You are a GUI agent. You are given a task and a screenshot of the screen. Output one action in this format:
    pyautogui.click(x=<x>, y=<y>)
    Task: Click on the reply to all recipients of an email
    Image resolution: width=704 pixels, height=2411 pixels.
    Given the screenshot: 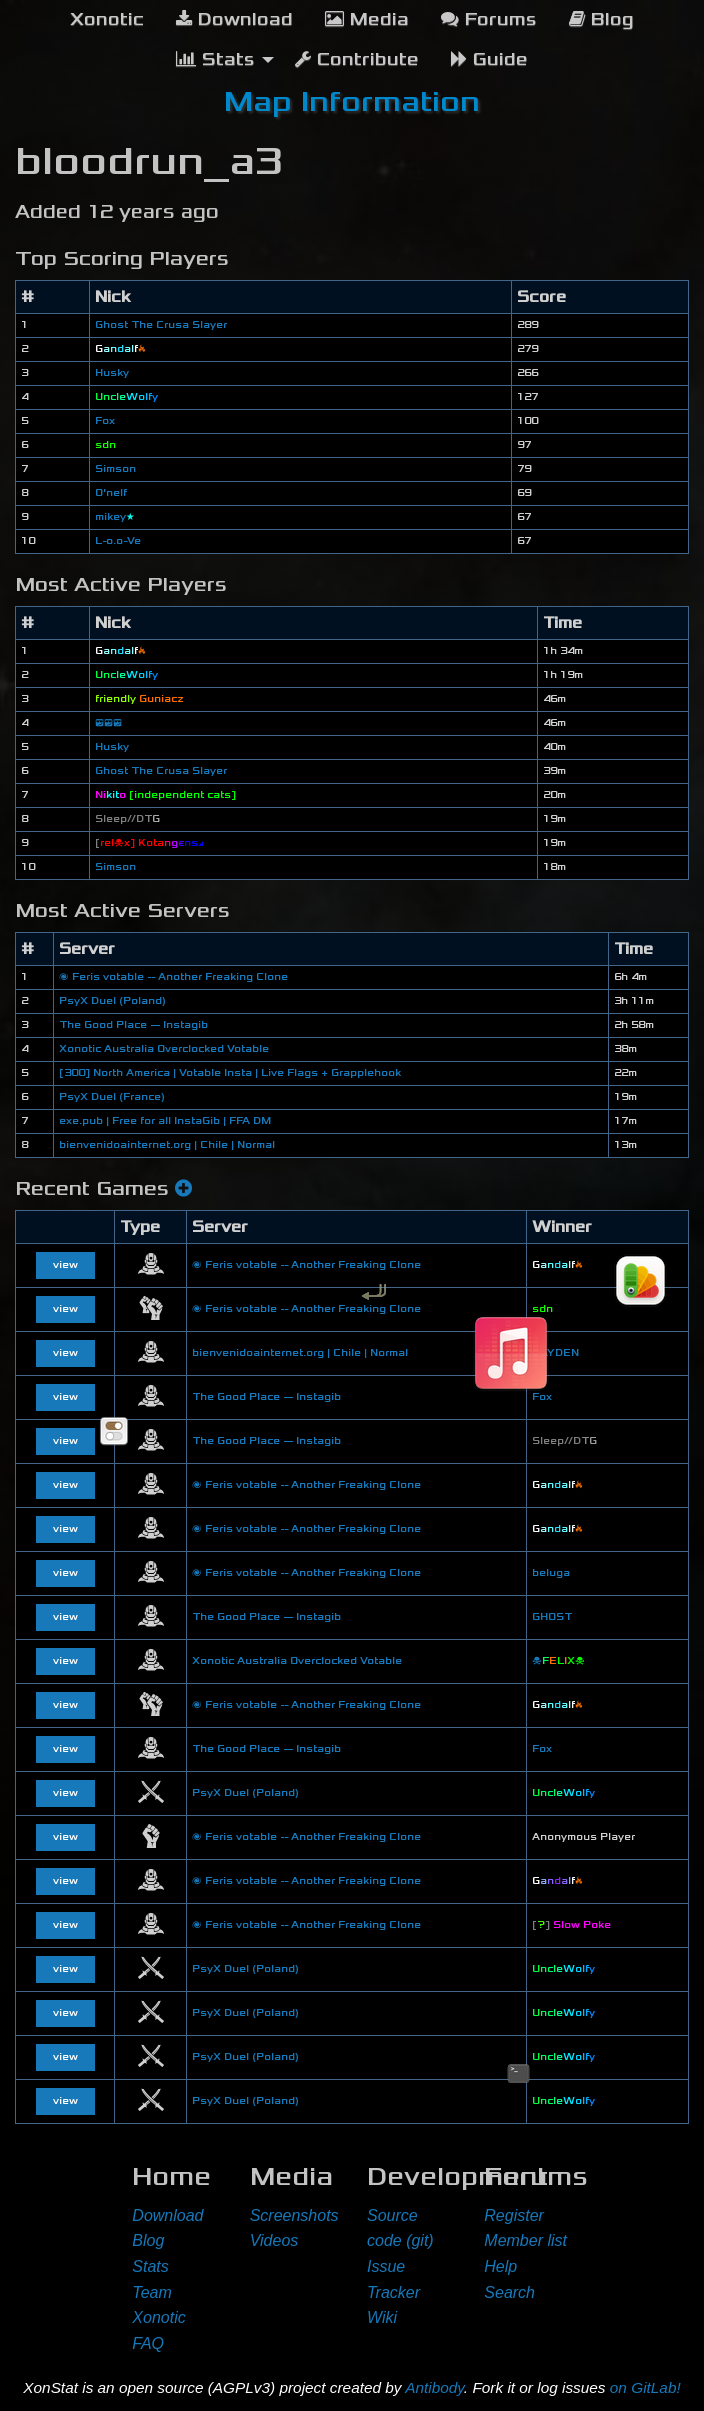 What is the action you would take?
    pyautogui.click(x=373, y=1290)
    